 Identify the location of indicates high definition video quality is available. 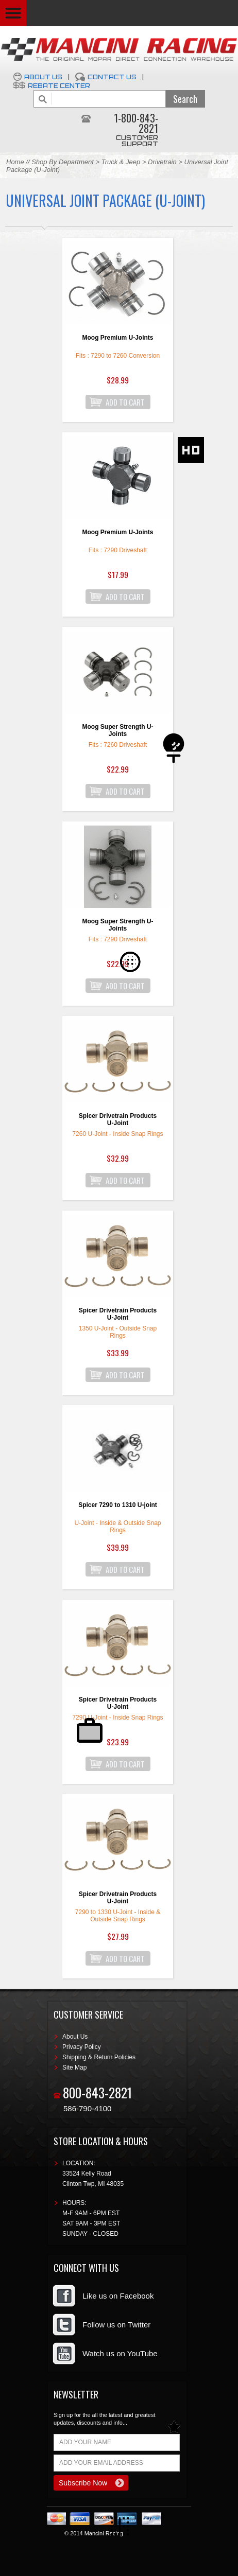
(191, 450).